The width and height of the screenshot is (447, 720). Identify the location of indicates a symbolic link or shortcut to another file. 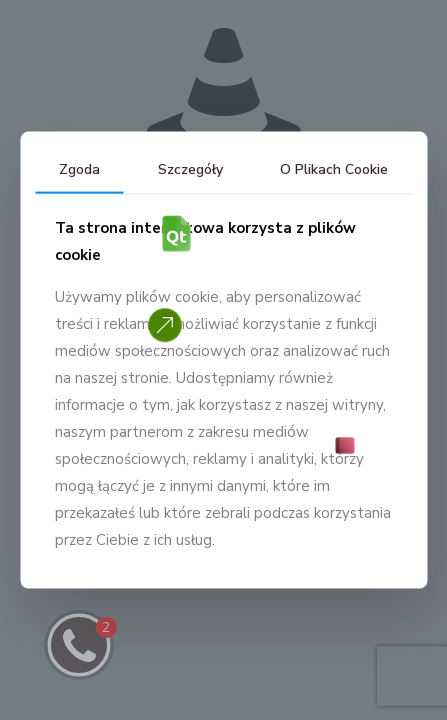
(165, 325).